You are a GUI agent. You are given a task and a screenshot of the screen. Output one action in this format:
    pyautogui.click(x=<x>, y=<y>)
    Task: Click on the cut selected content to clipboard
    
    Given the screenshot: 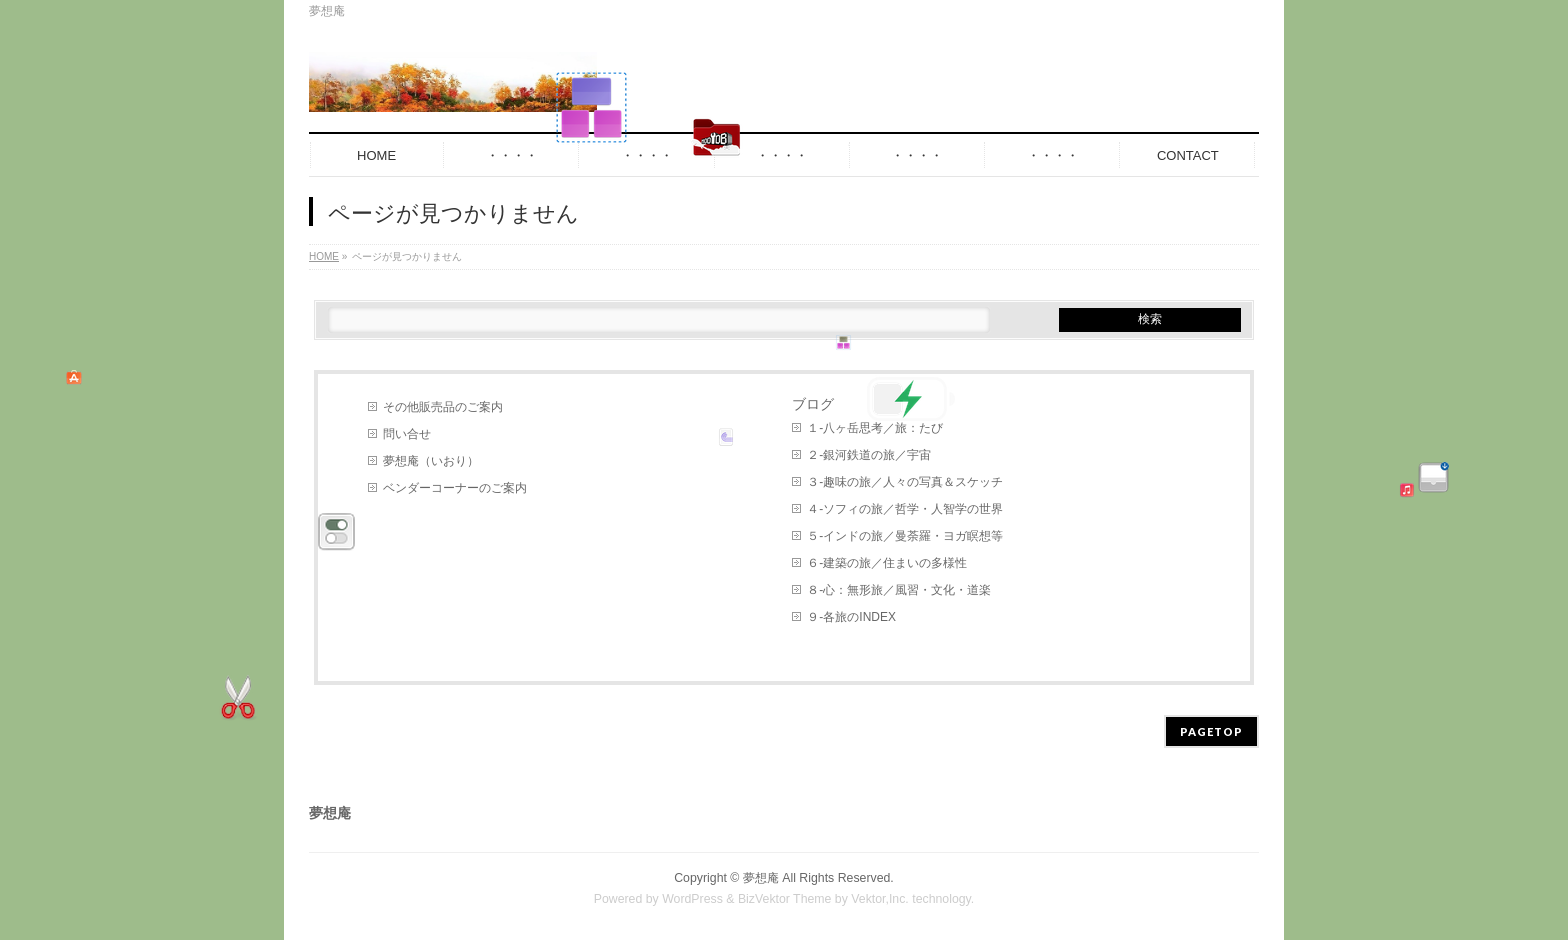 What is the action you would take?
    pyautogui.click(x=237, y=696)
    